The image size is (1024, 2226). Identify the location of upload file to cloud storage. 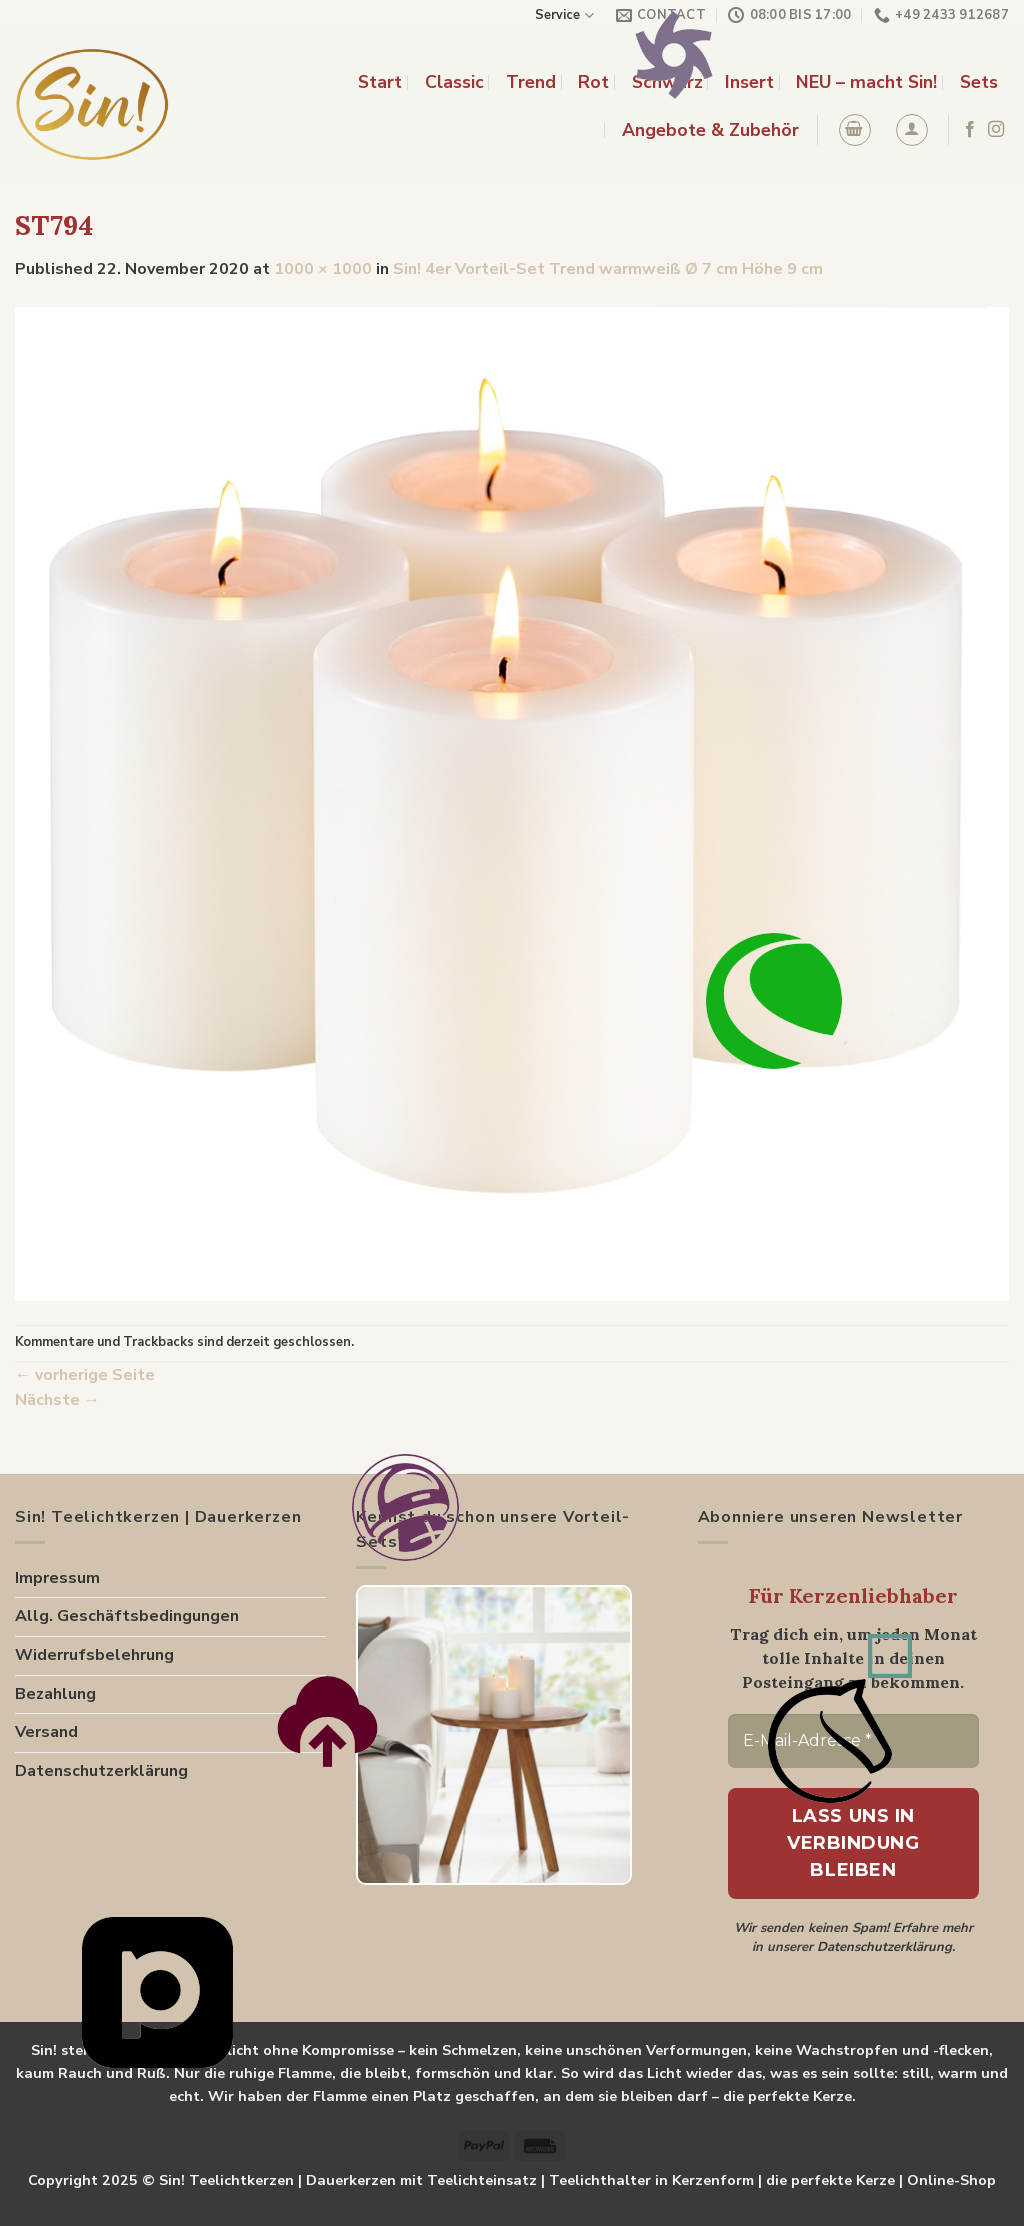
(327, 1721).